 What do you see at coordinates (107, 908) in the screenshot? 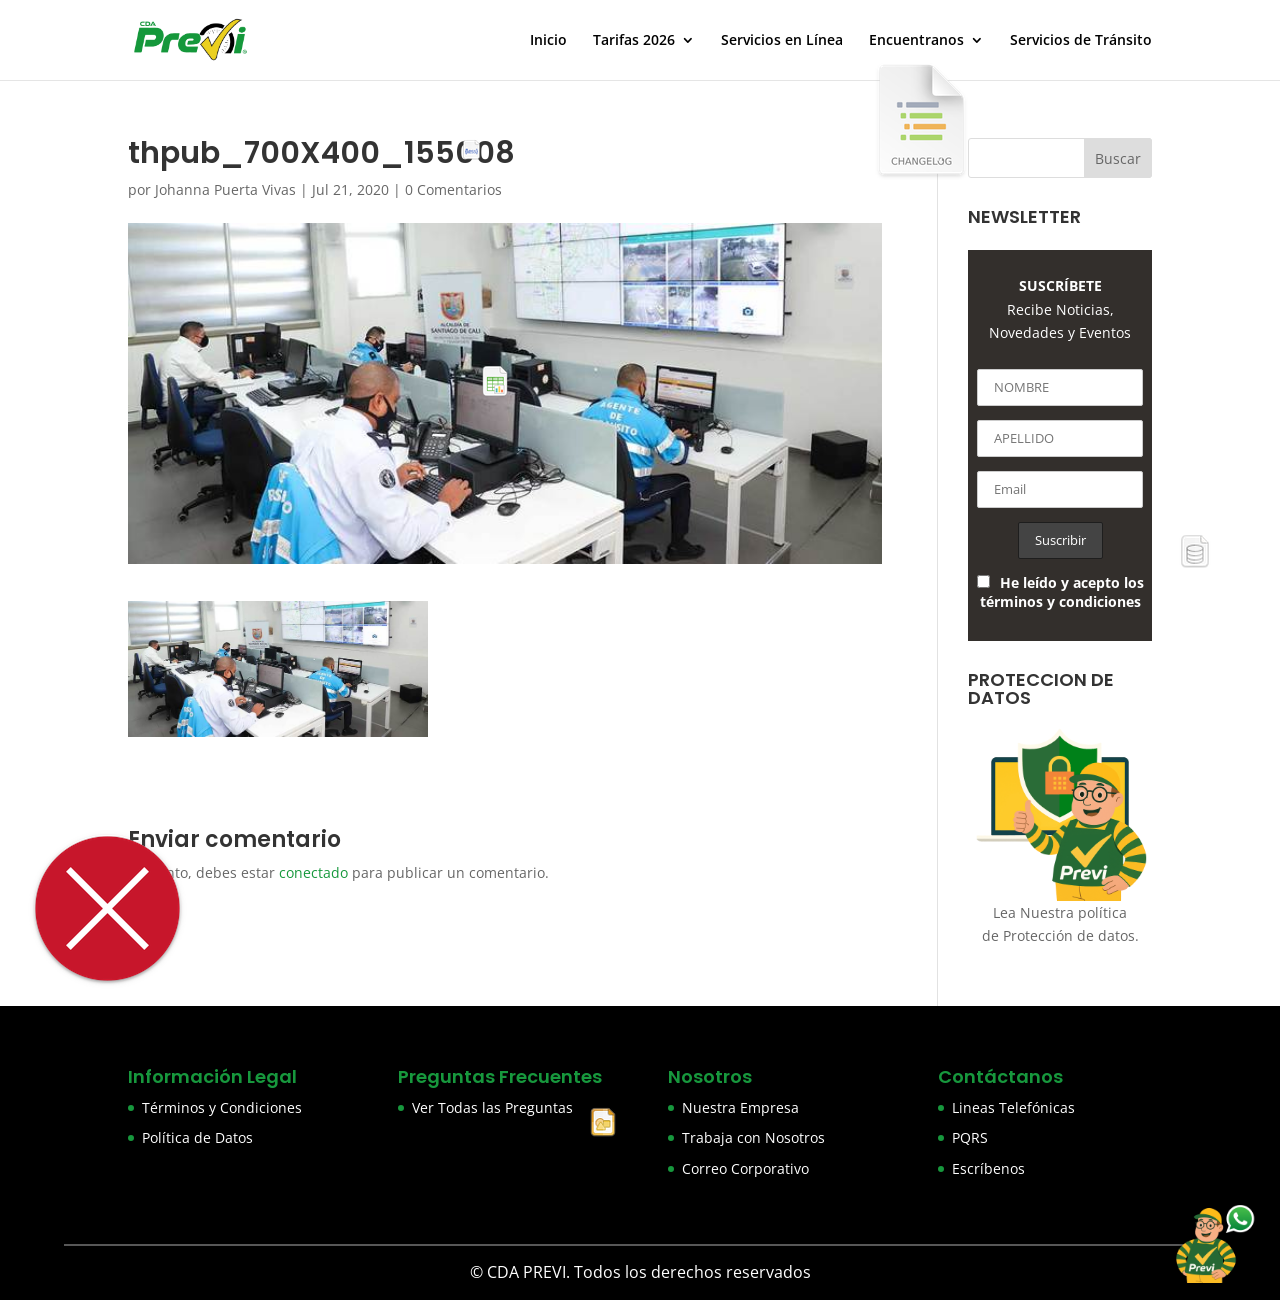
I see `indicates a file or item that cannot be read or accessed` at bounding box center [107, 908].